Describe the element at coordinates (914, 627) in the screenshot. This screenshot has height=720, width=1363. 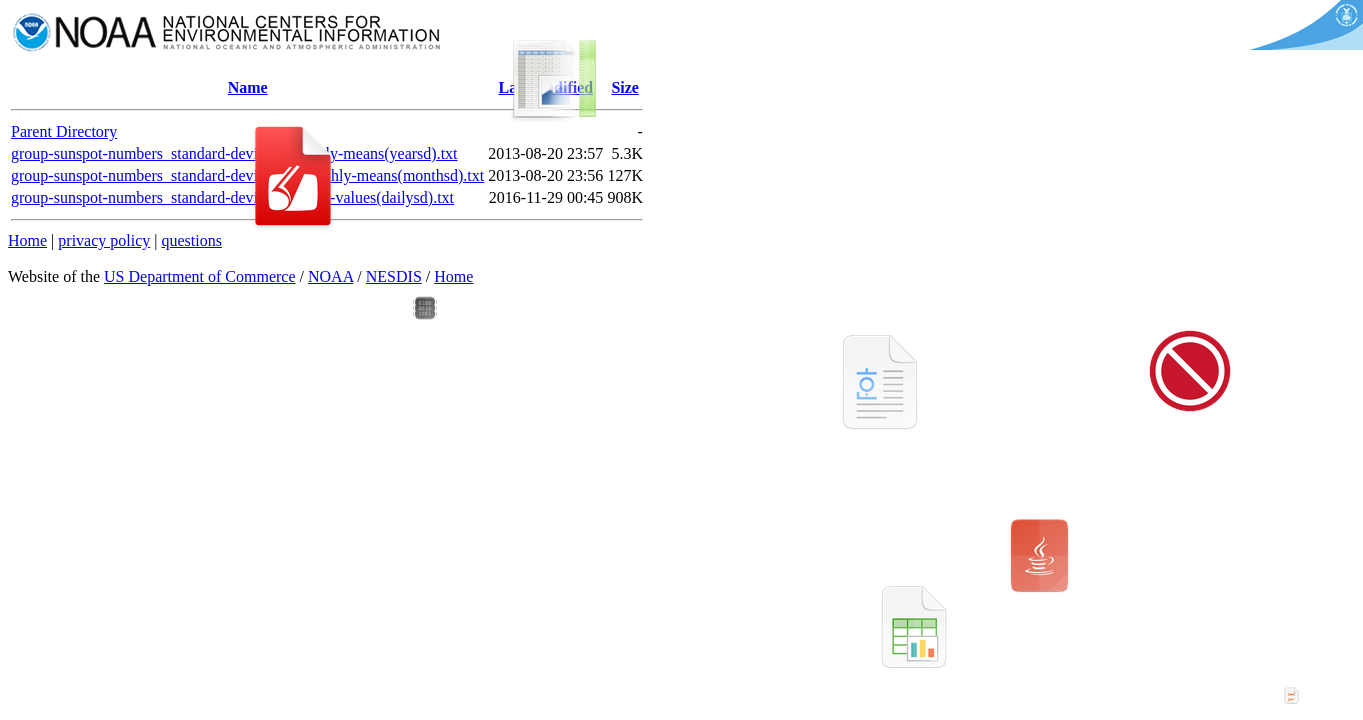
I see `open a spreadsheet file` at that location.